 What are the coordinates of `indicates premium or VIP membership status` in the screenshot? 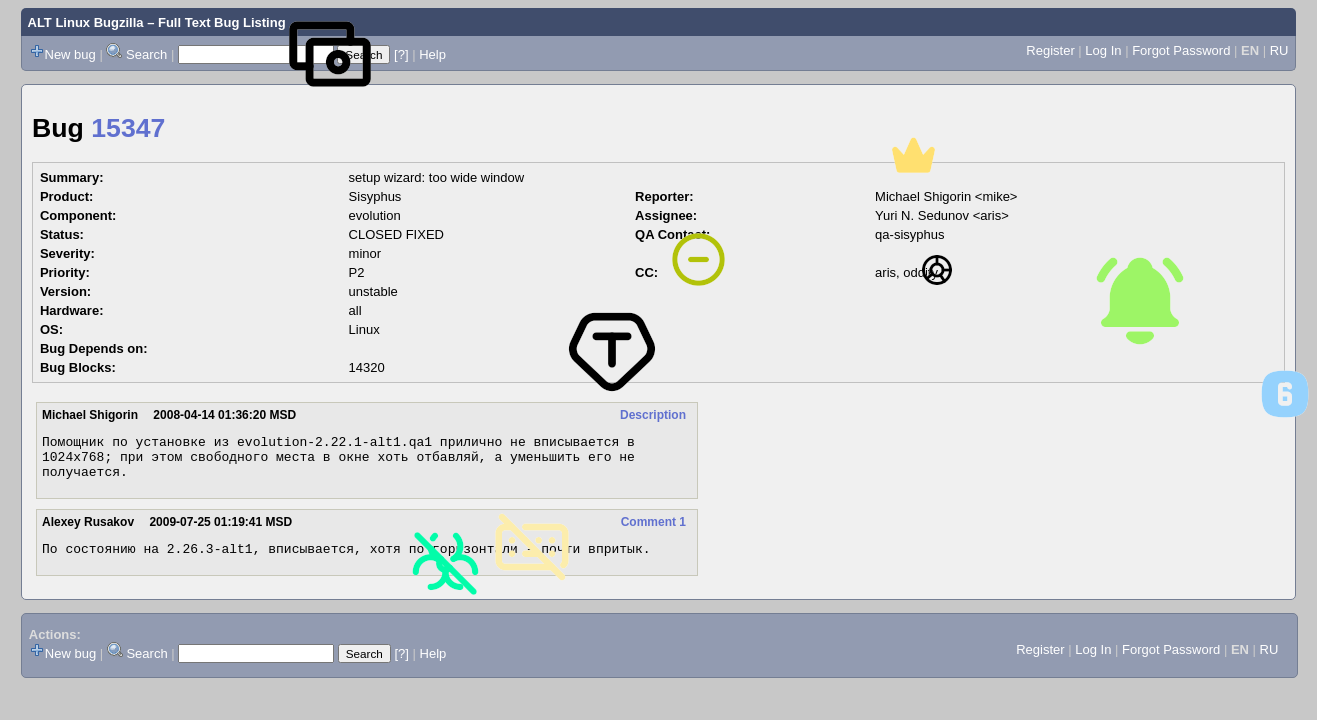 It's located at (913, 157).